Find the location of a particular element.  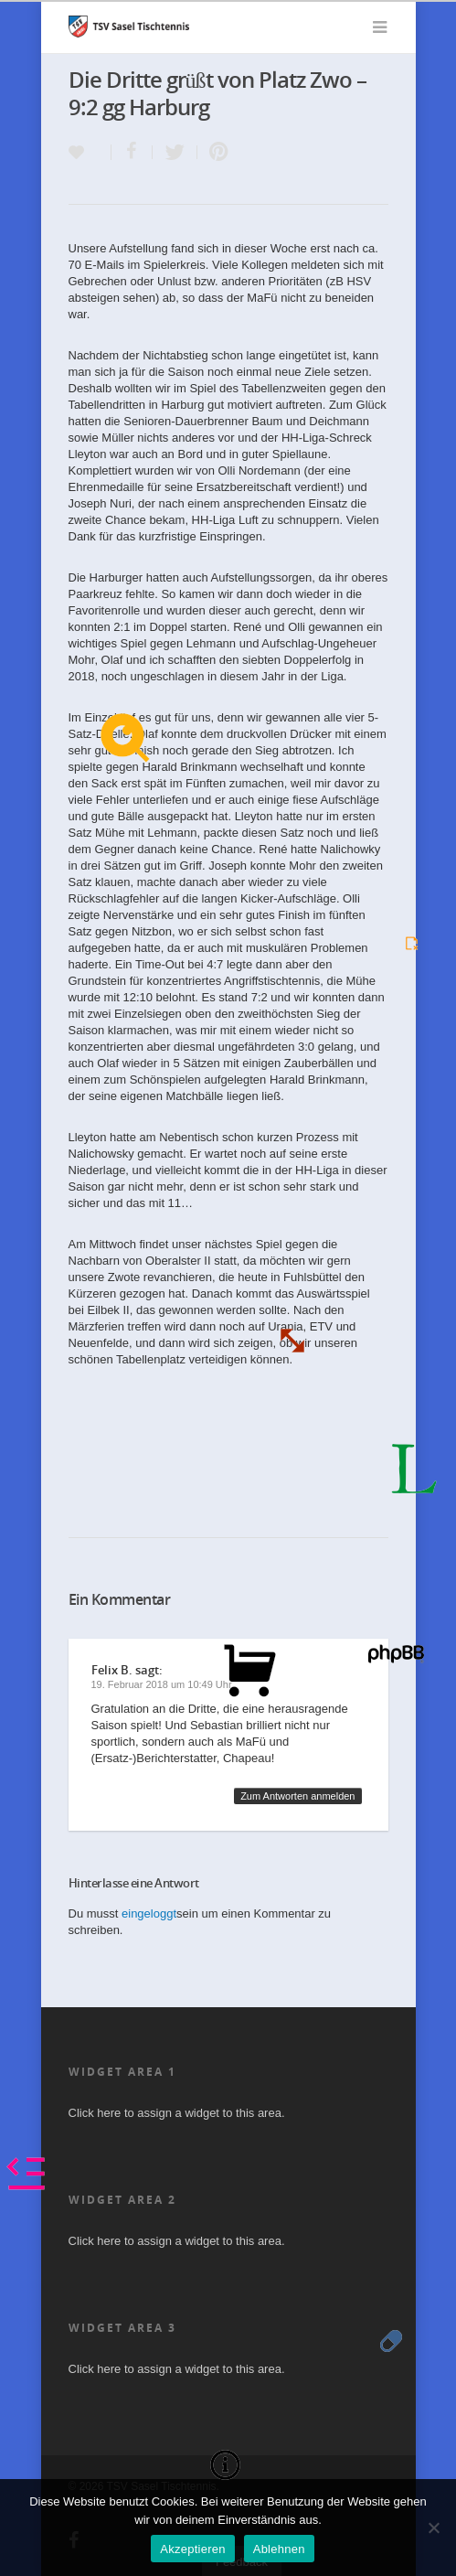

visit phpBB forum software website is located at coordinates (396, 1653).